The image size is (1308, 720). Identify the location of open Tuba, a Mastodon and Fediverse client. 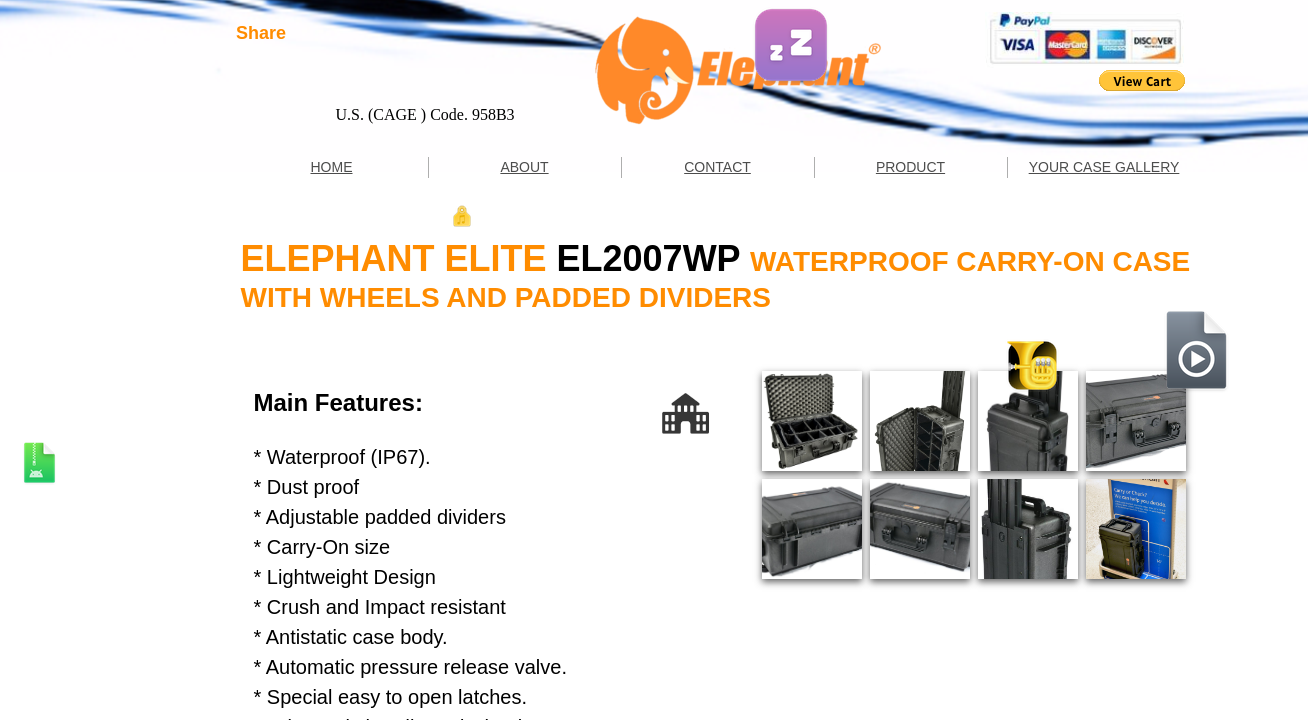
(1032, 365).